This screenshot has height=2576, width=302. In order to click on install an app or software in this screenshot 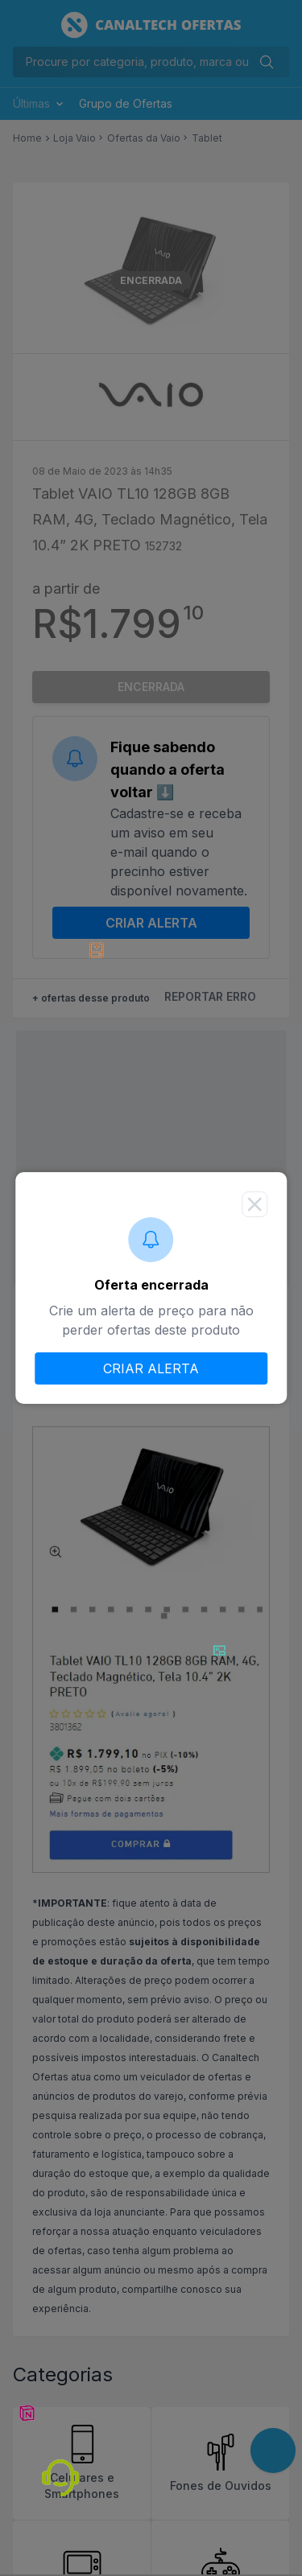, I will do `click(97, 950)`.